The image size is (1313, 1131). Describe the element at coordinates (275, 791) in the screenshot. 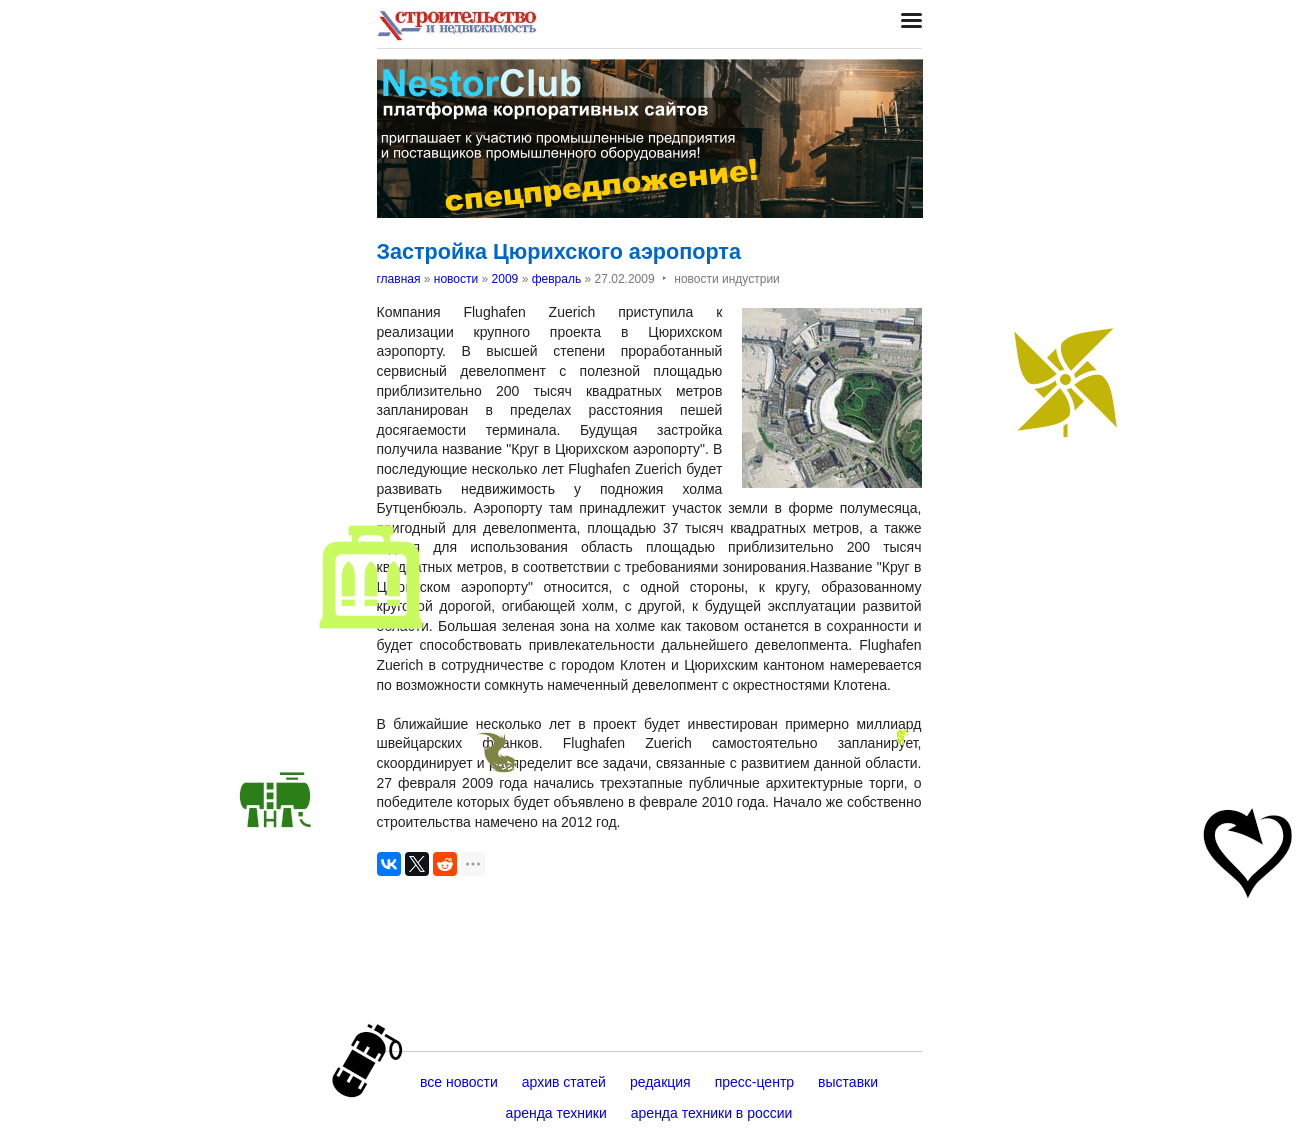

I see `view fuel tank status or capacity` at that location.